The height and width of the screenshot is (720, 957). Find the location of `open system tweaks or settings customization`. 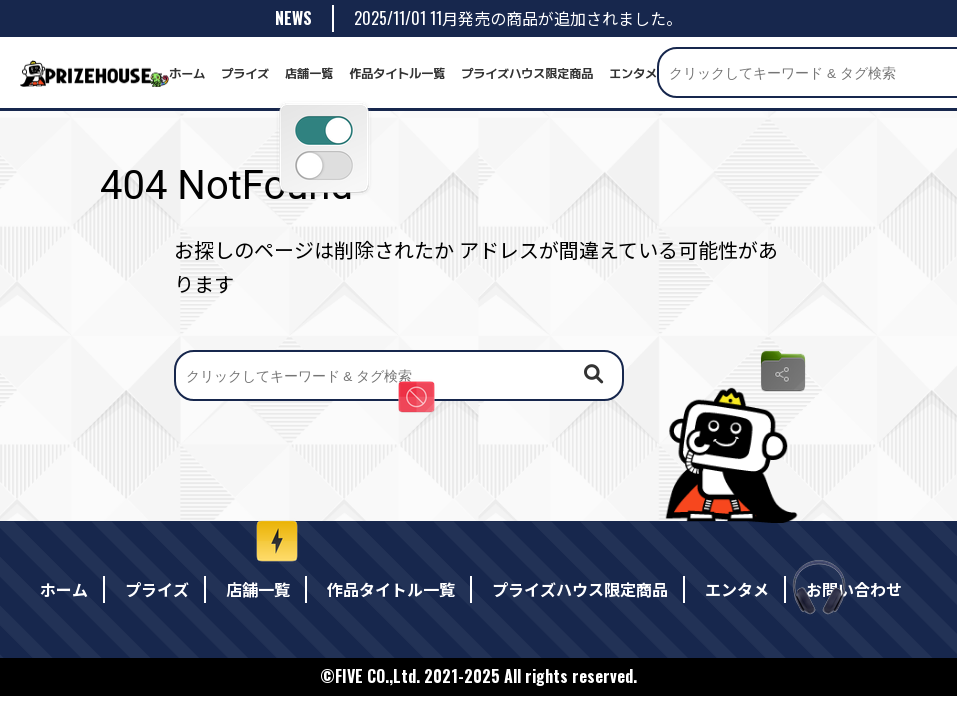

open system tweaks or settings customization is located at coordinates (324, 148).